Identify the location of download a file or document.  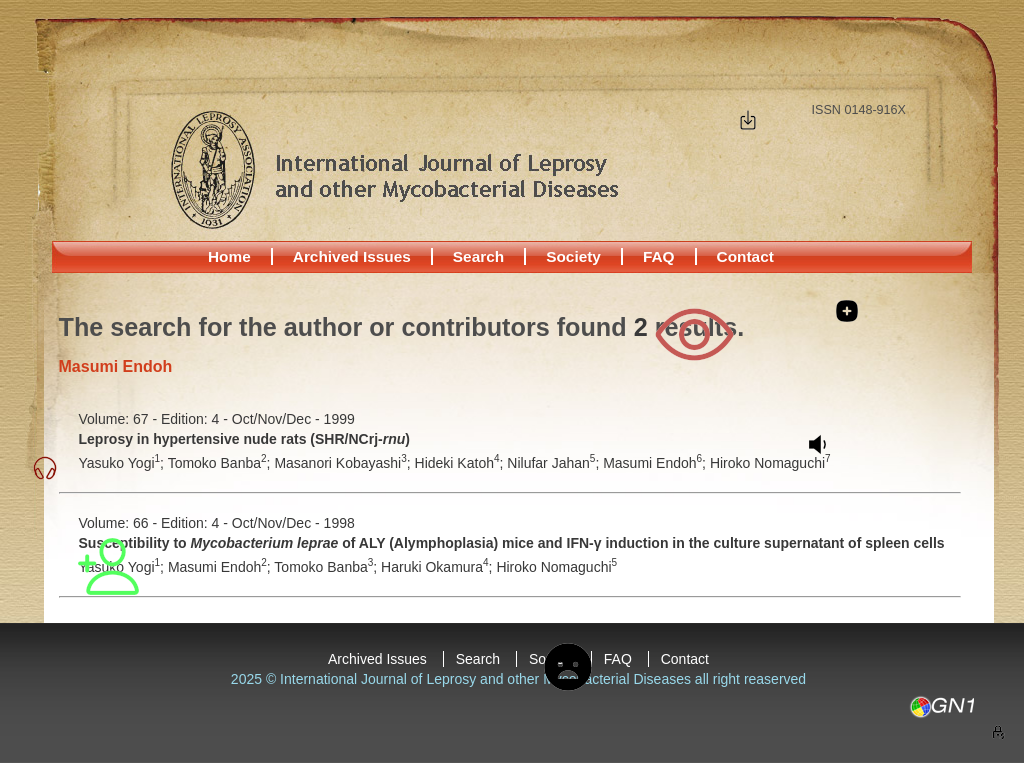
(748, 120).